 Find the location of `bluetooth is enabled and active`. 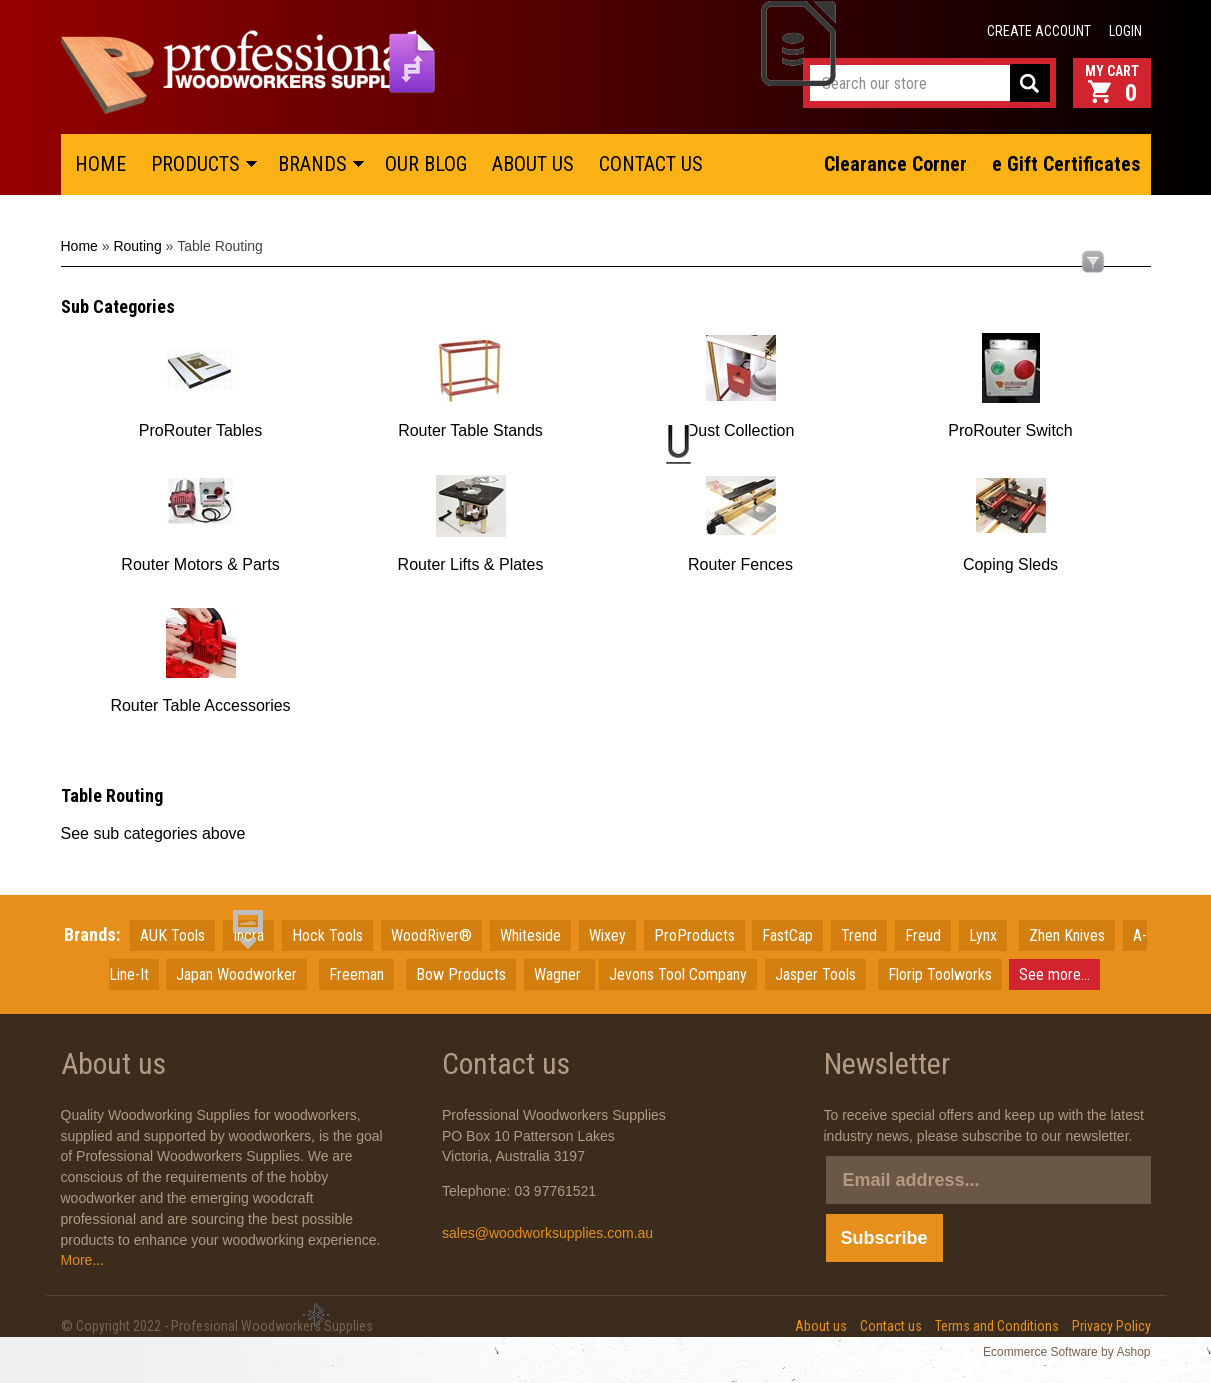

bluetooth is enabled and active is located at coordinates (316, 1315).